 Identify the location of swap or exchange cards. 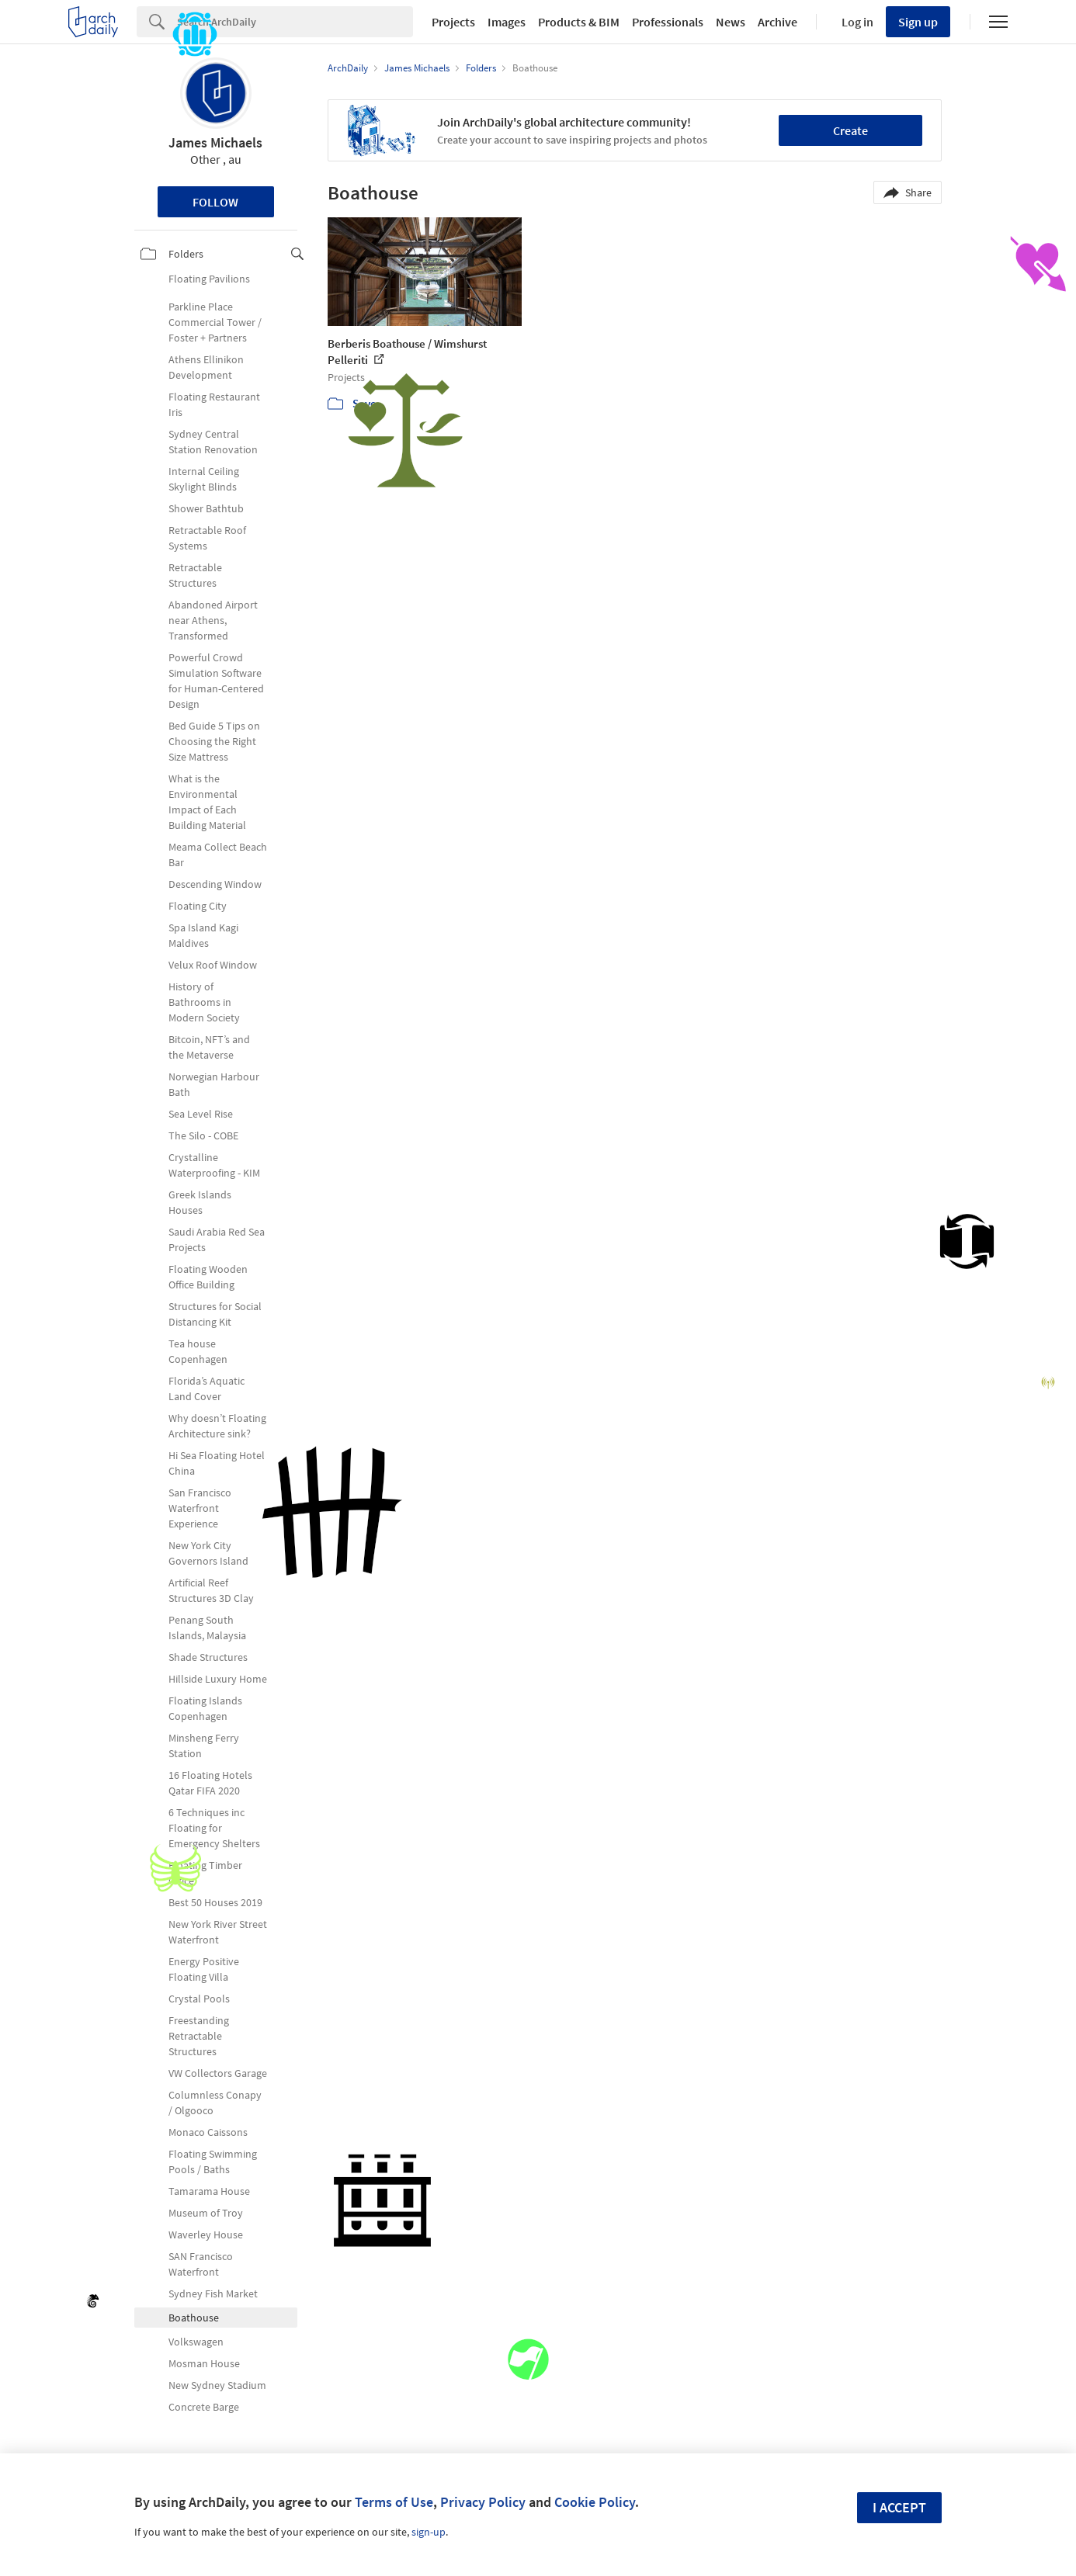
(967, 1241).